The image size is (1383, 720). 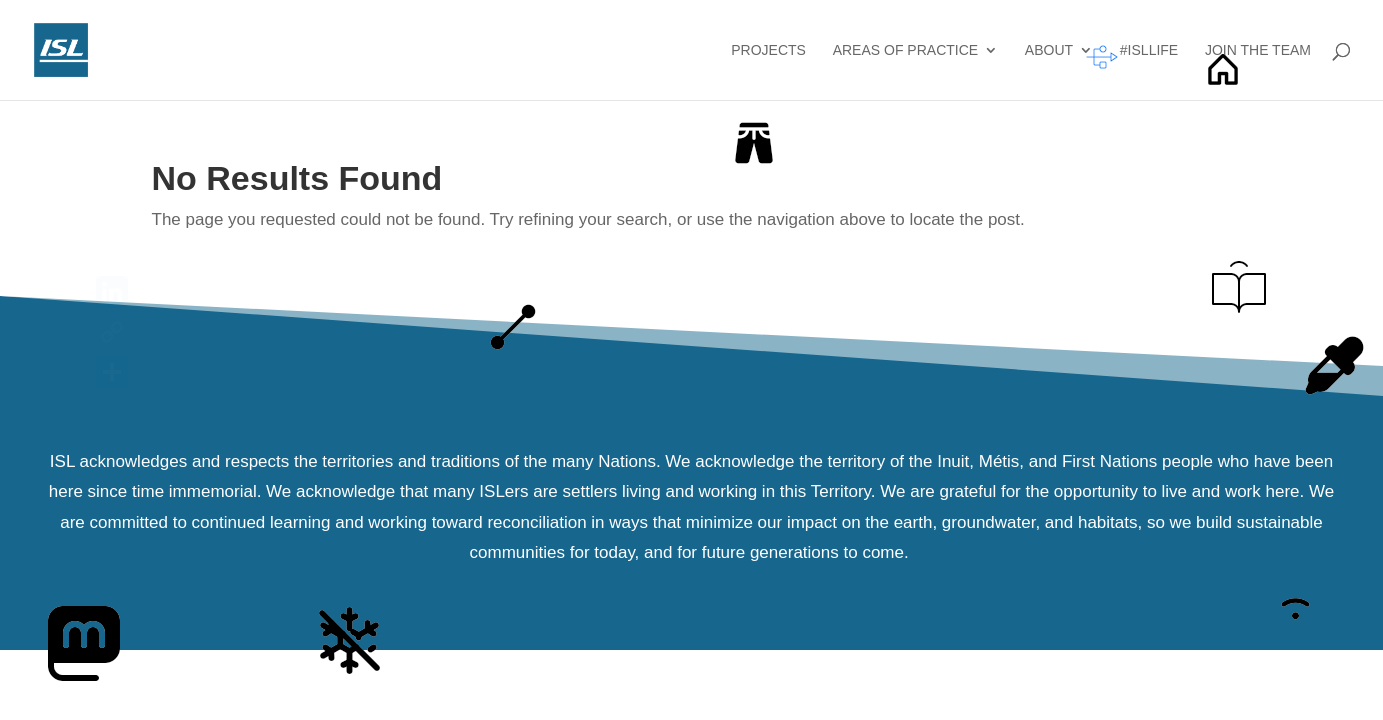 What do you see at coordinates (1239, 286) in the screenshot?
I see `view user profile or contact details` at bounding box center [1239, 286].